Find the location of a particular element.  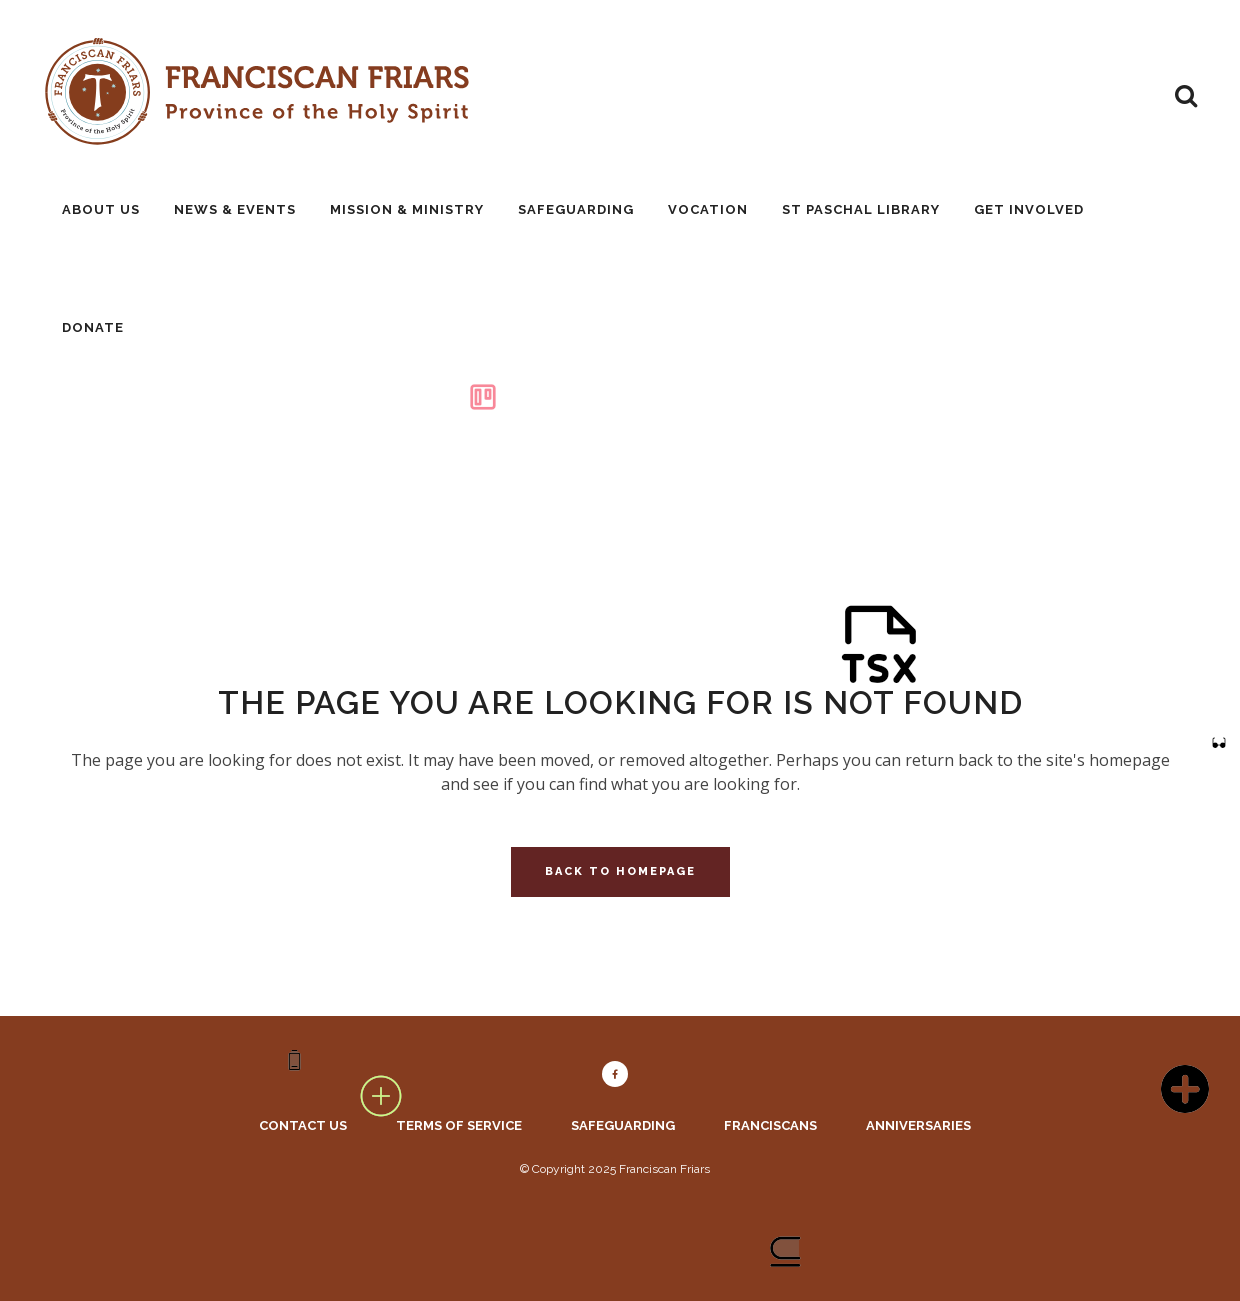

add a new item is located at coordinates (381, 1096).